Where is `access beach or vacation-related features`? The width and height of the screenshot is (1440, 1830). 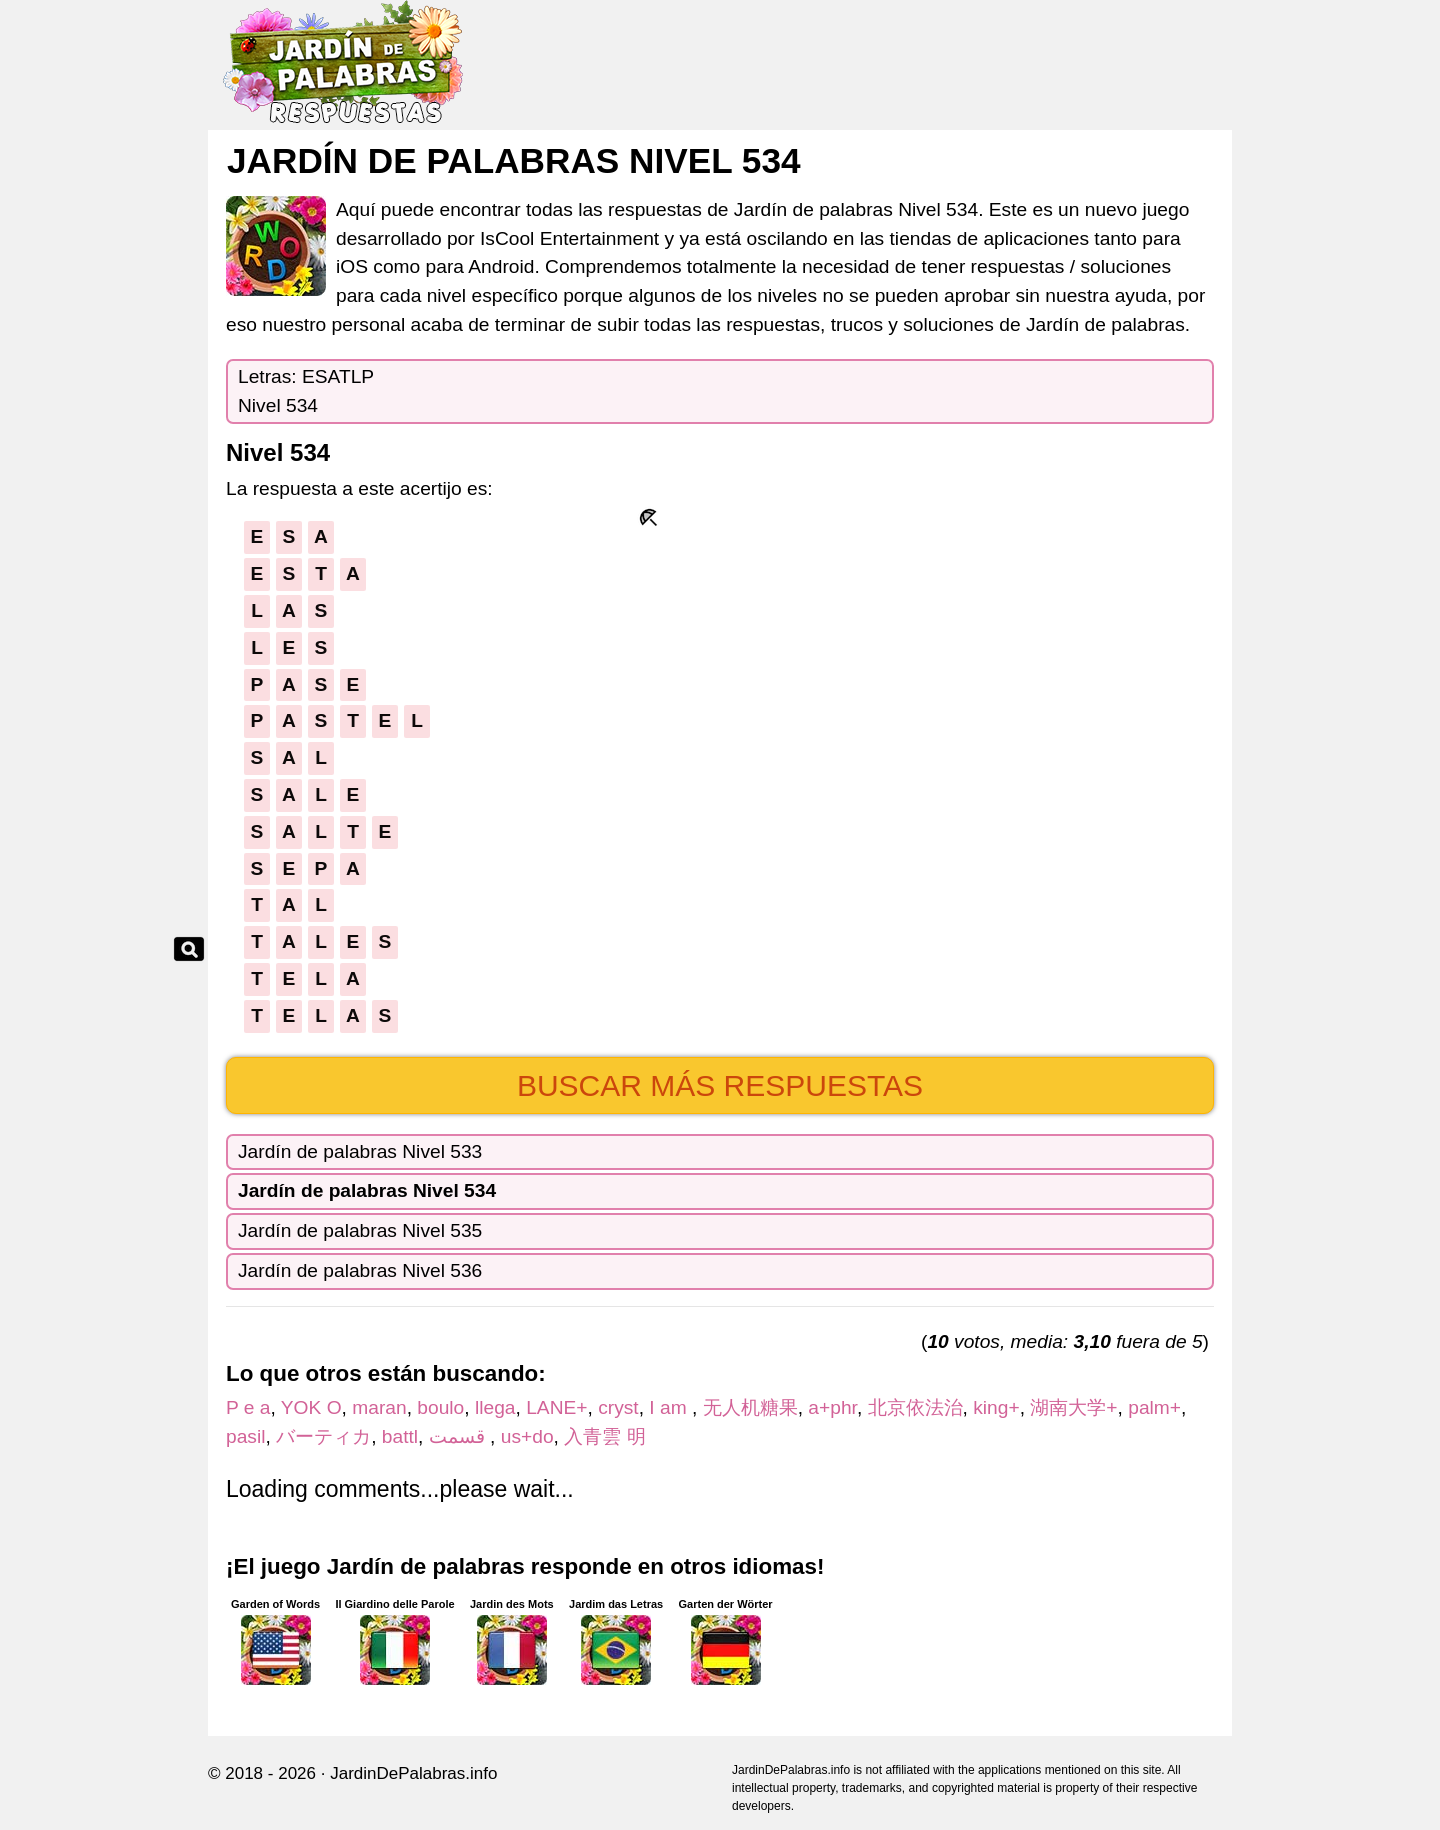
access beach or vacation-related features is located at coordinates (648, 517).